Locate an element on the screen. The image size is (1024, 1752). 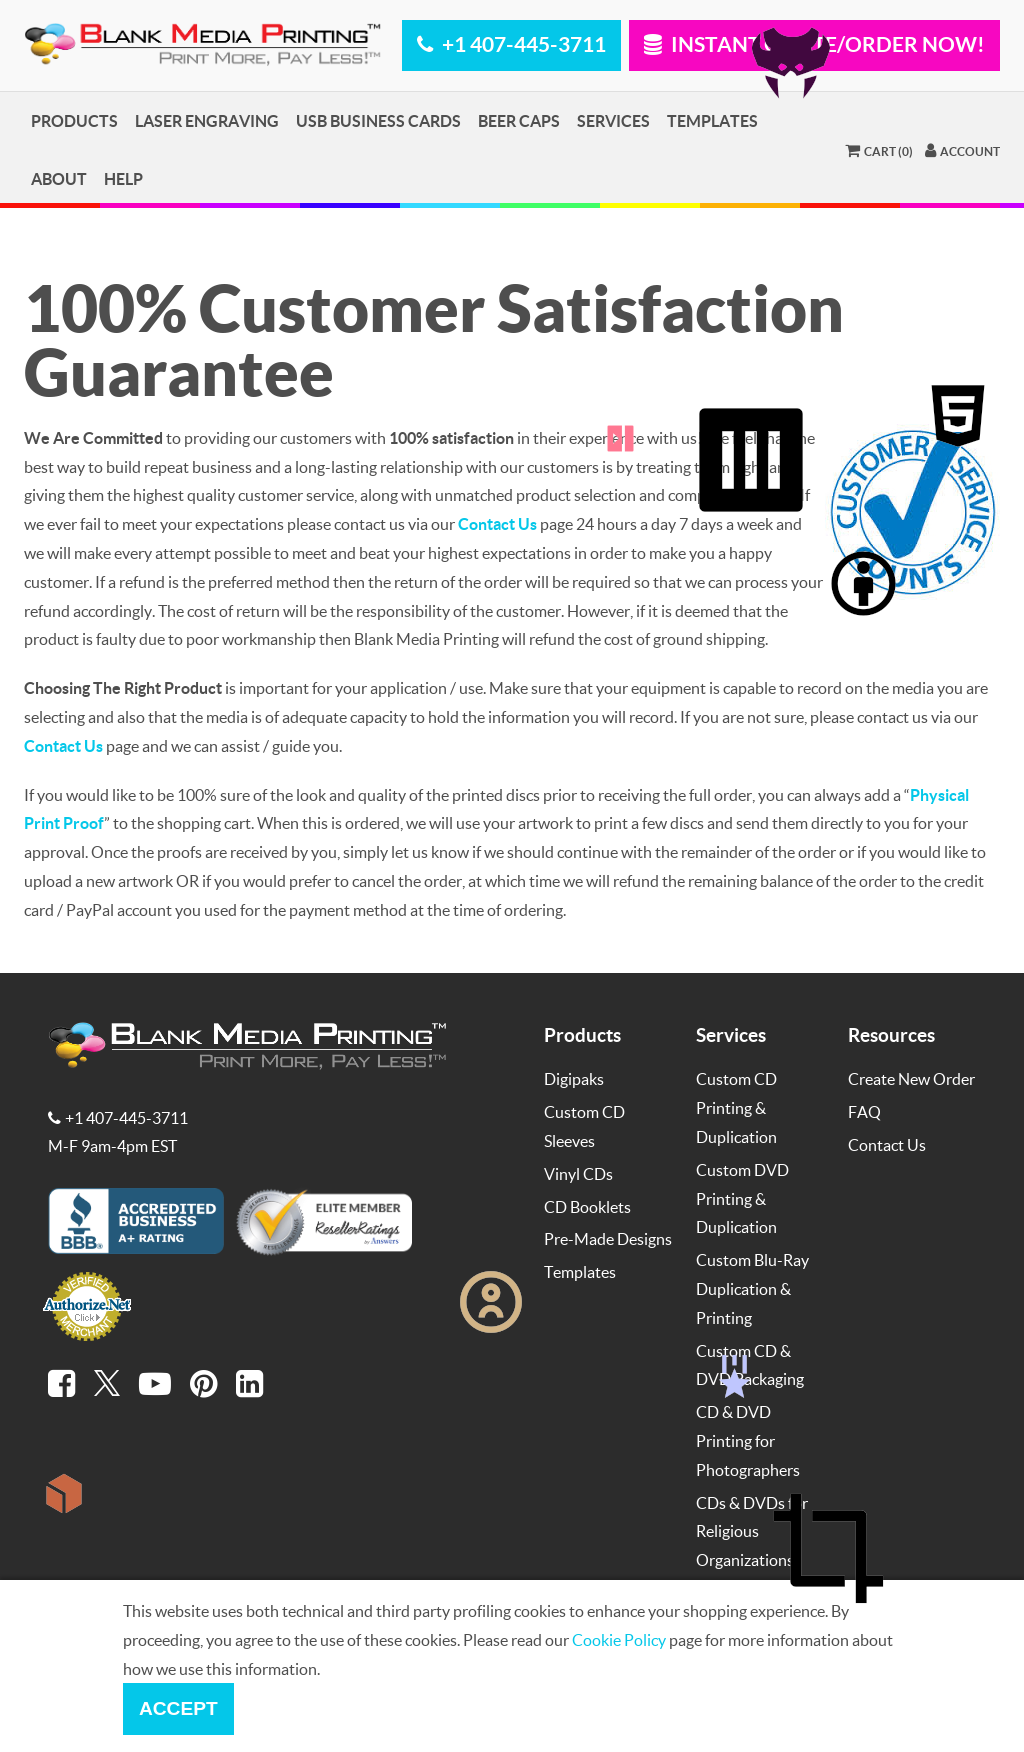
crop an image or photo is located at coordinates (828, 1548).